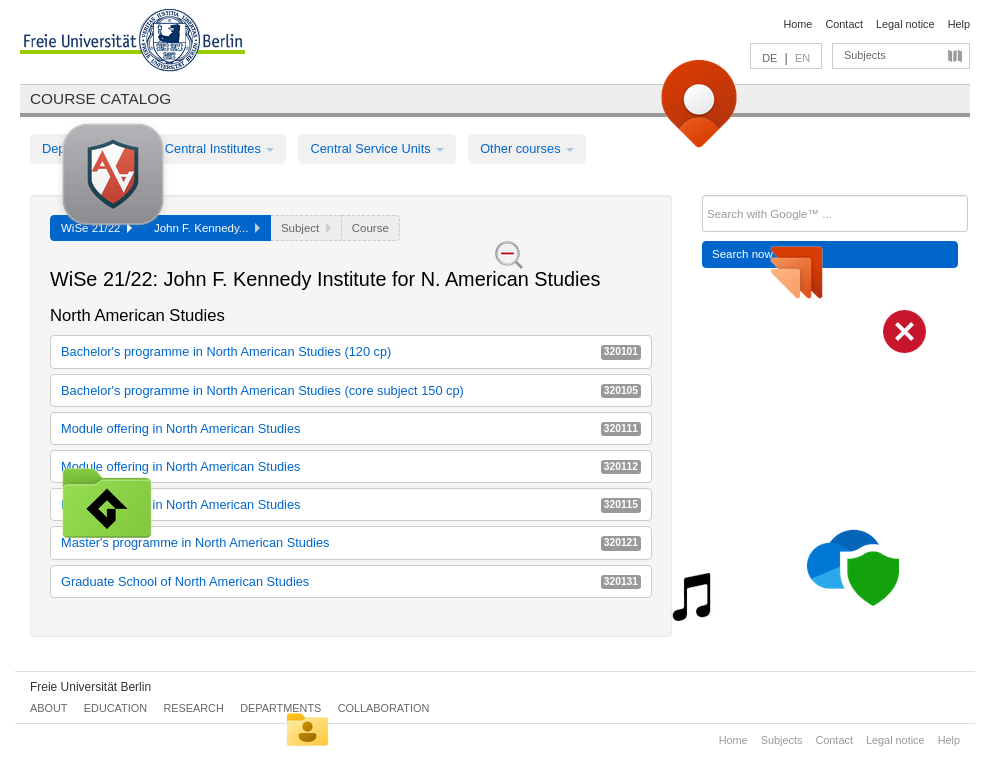 This screenshot has width=990, height=764. What do you see at coordinates (509, 255) in the screenshot?
I see `zoom out to see more content` at bounding box center [509, 255].